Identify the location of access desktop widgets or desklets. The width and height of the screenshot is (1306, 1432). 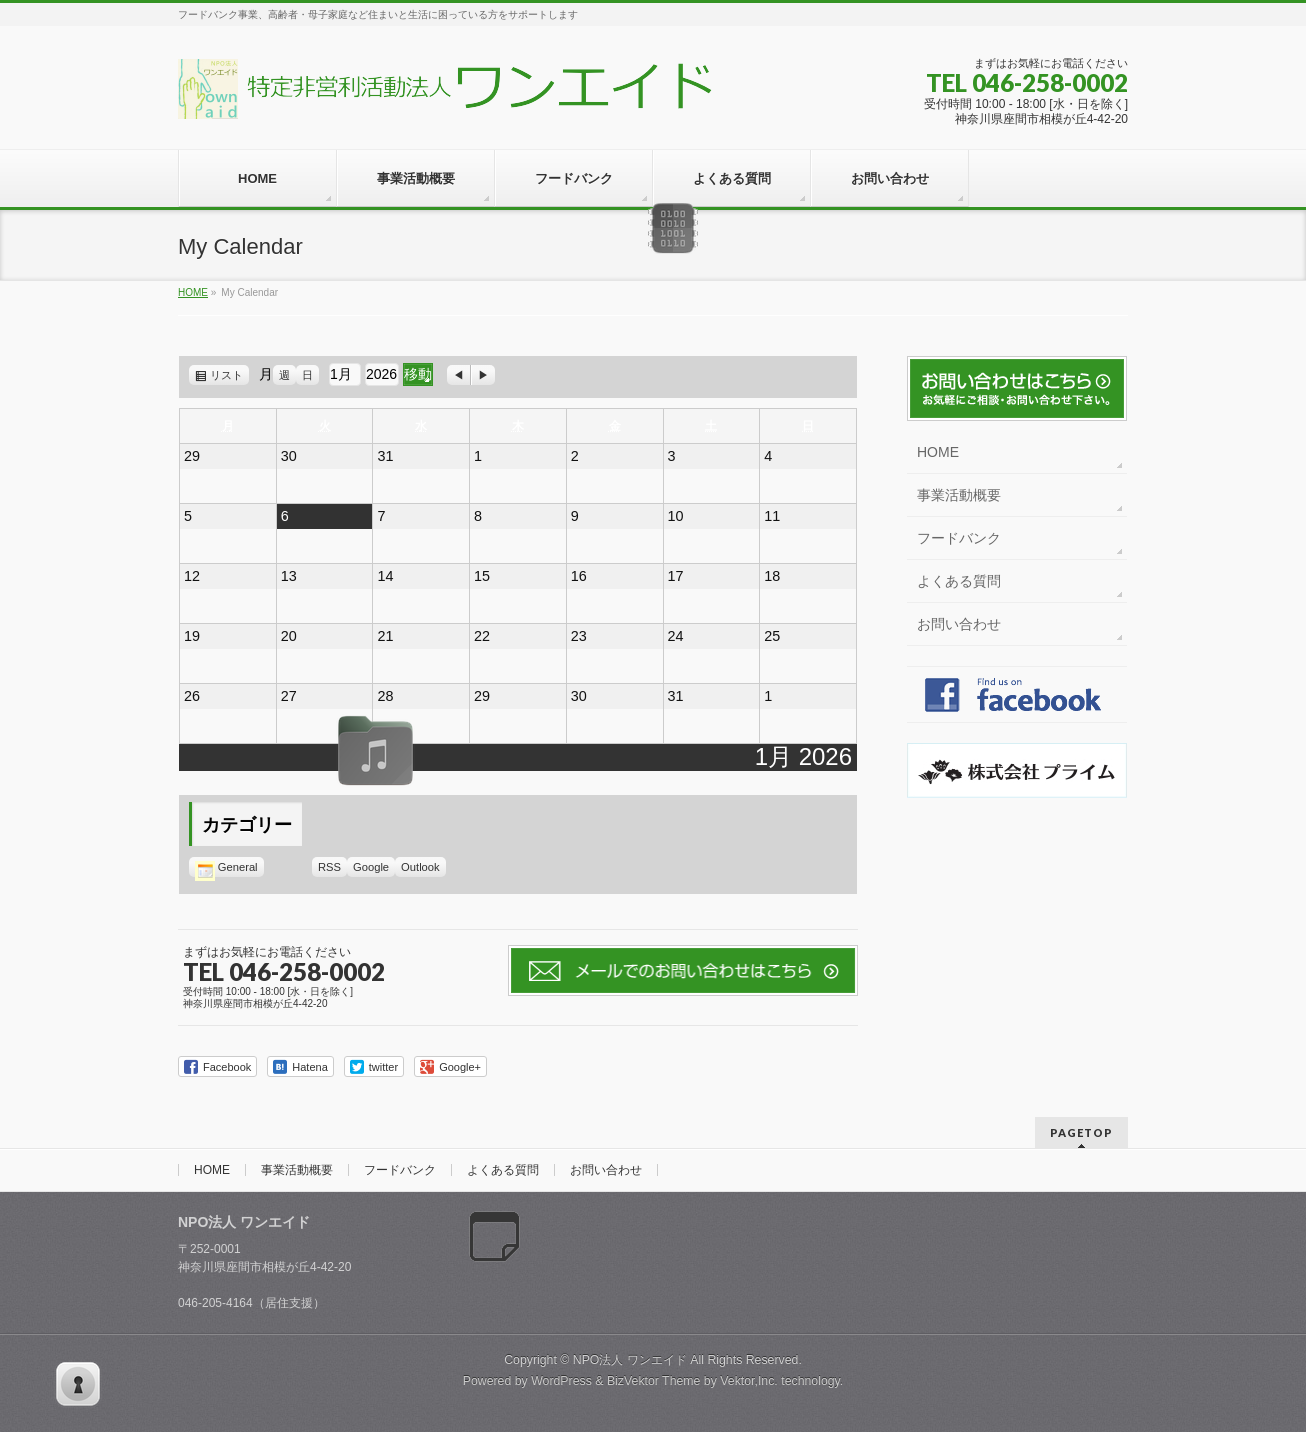
(494, 1236).